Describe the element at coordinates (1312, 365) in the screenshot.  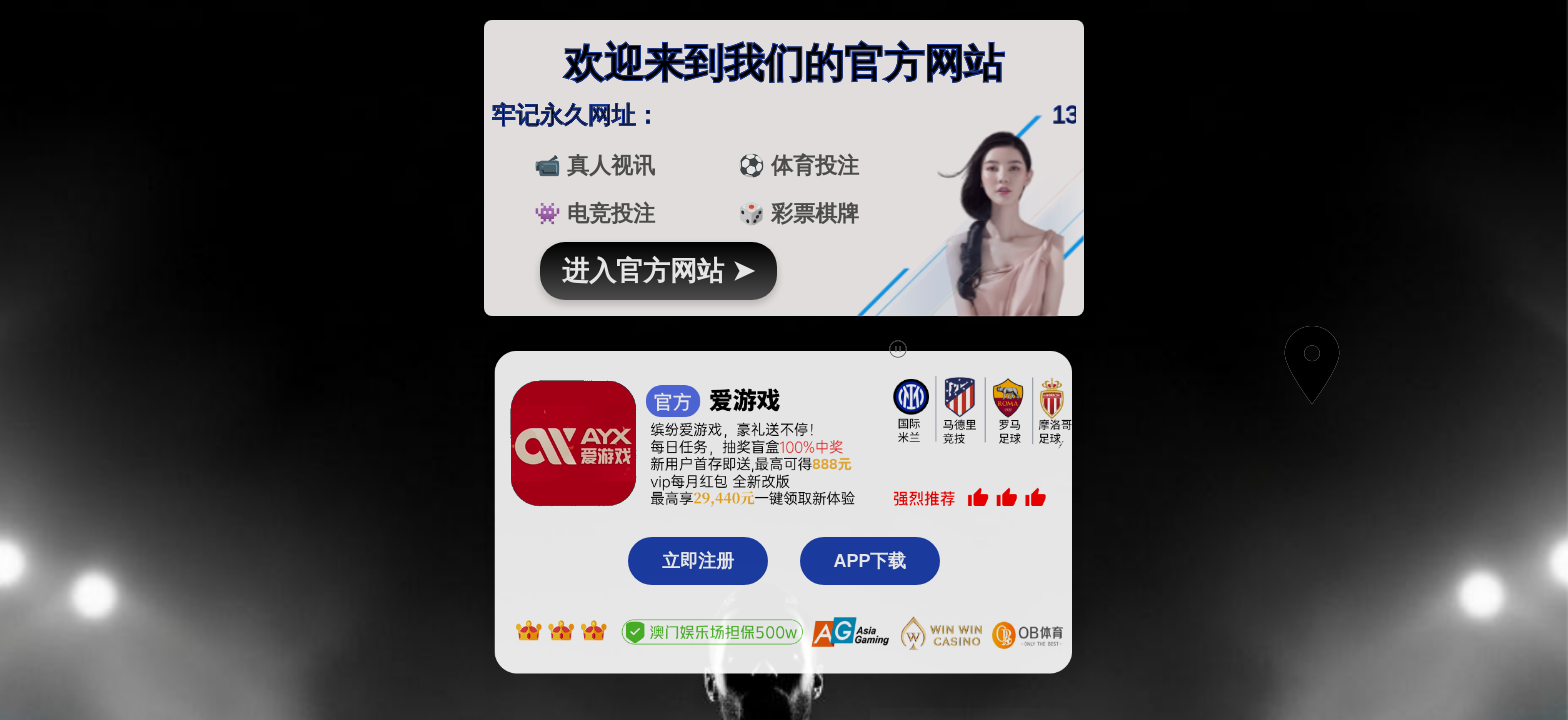
I see `view current location on map` at that location.